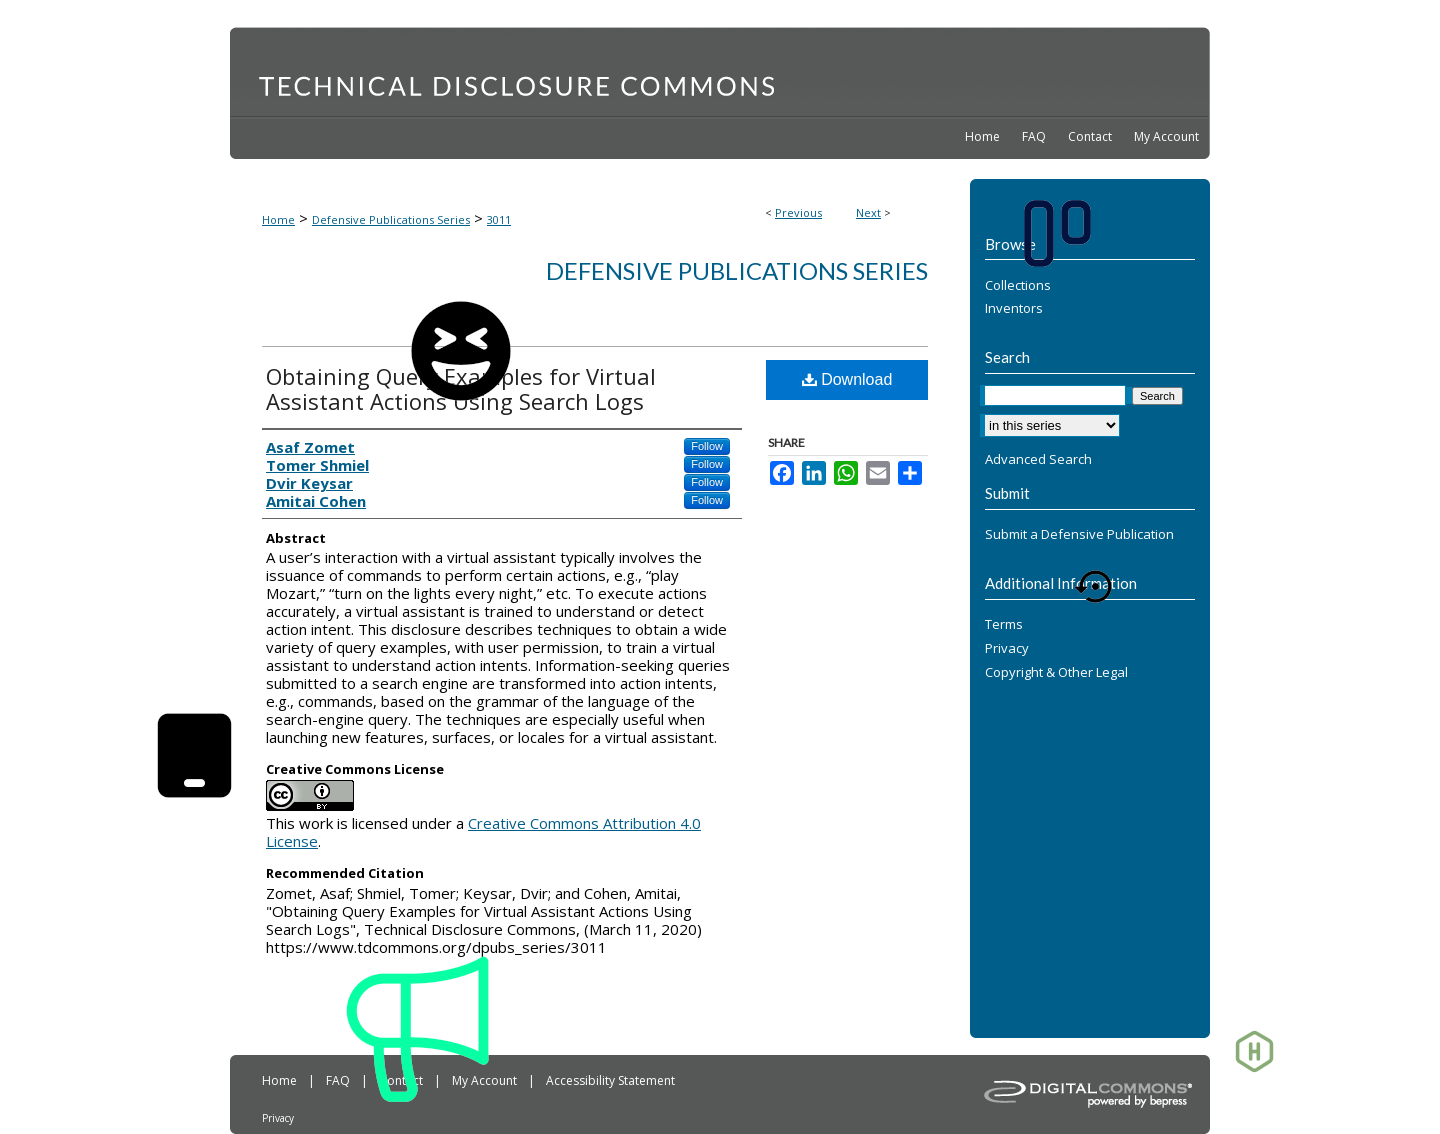 This screenshot has height=1134, width=1440. What do you see at coordinates (461, 351) in the screenshot?
I see `react with a laughing emoji` at bounding box center [461, 351].